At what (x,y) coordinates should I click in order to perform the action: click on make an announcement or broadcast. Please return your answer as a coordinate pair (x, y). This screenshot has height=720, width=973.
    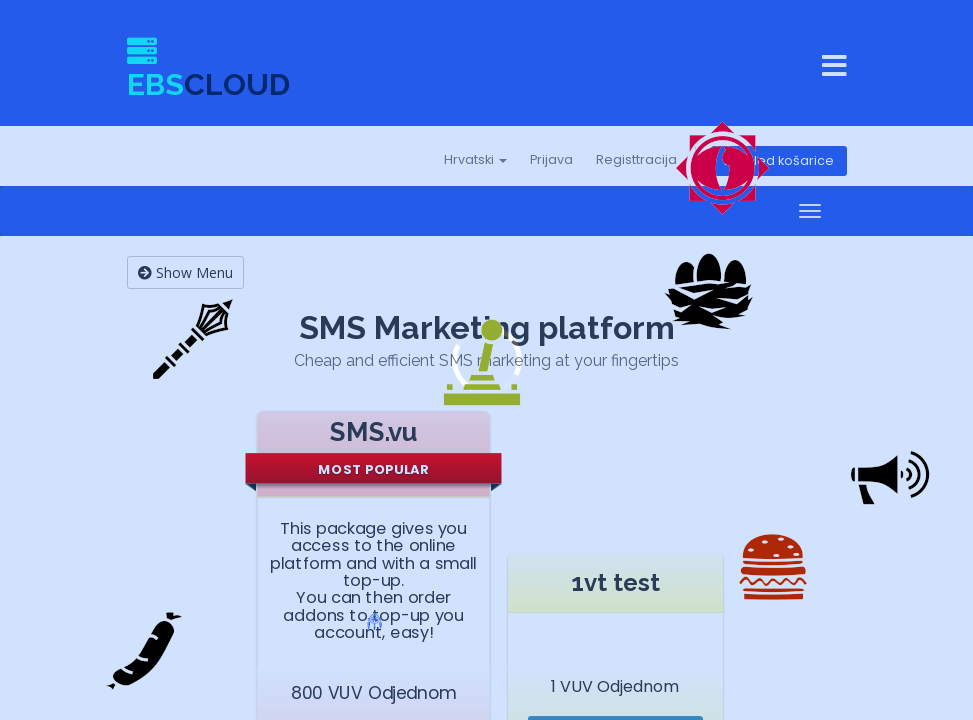
    Looking at the image, I should click on (888, 474).